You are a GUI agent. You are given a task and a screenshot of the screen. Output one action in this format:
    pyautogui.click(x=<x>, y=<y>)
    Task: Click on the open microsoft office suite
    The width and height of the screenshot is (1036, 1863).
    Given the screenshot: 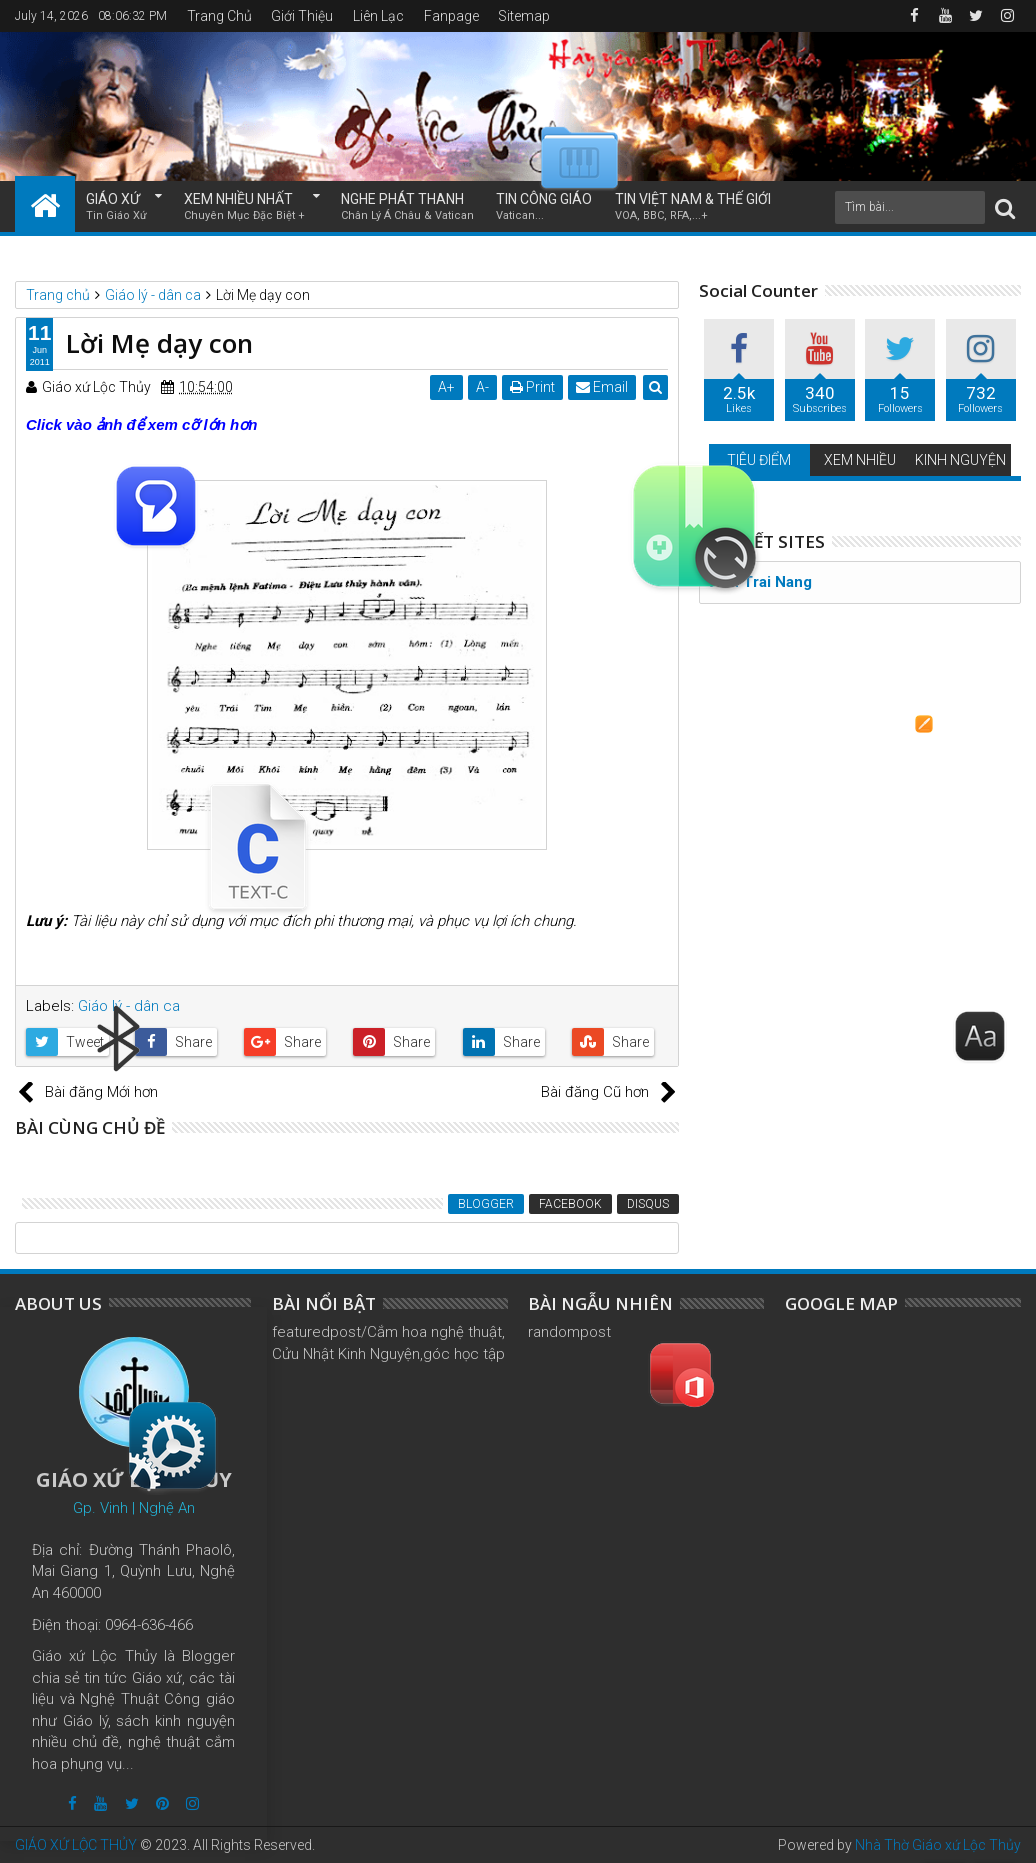 What is the action you would take?
    pyautogui.click(x=680, y=1373)
    